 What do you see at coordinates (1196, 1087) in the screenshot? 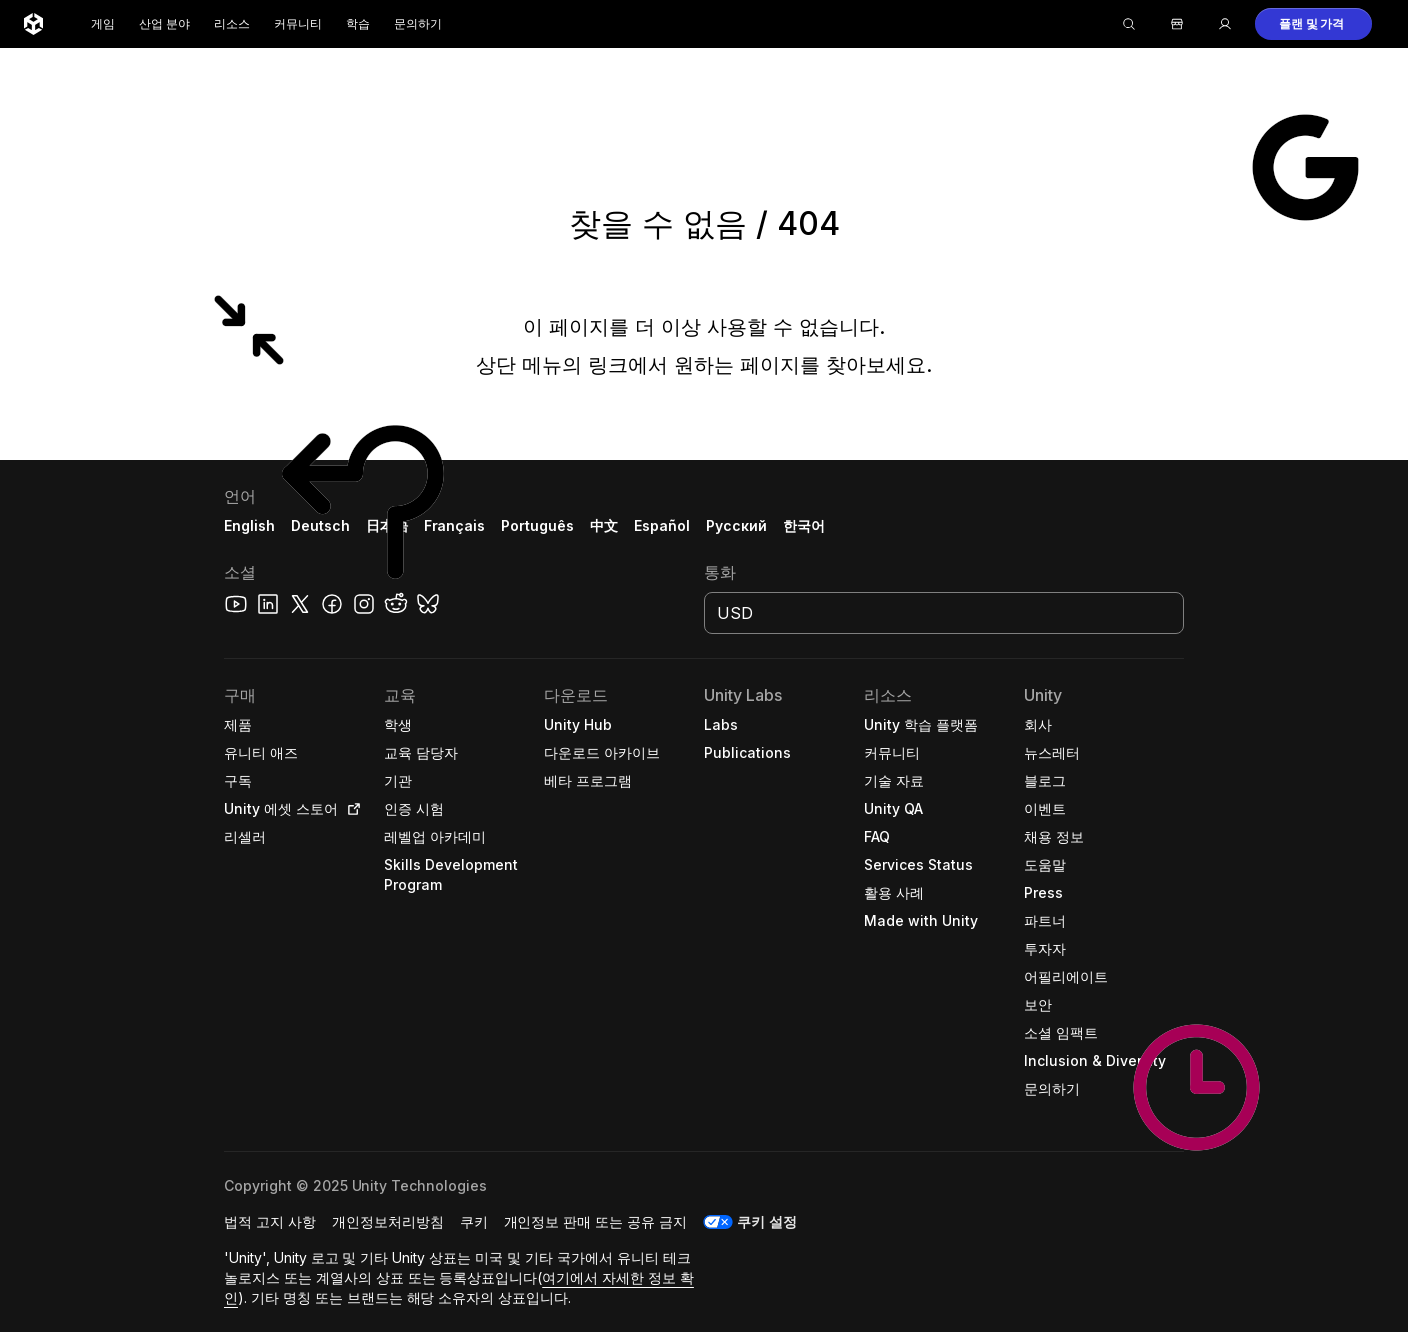
I see `view current time` at bounding box center [1196, 1087].